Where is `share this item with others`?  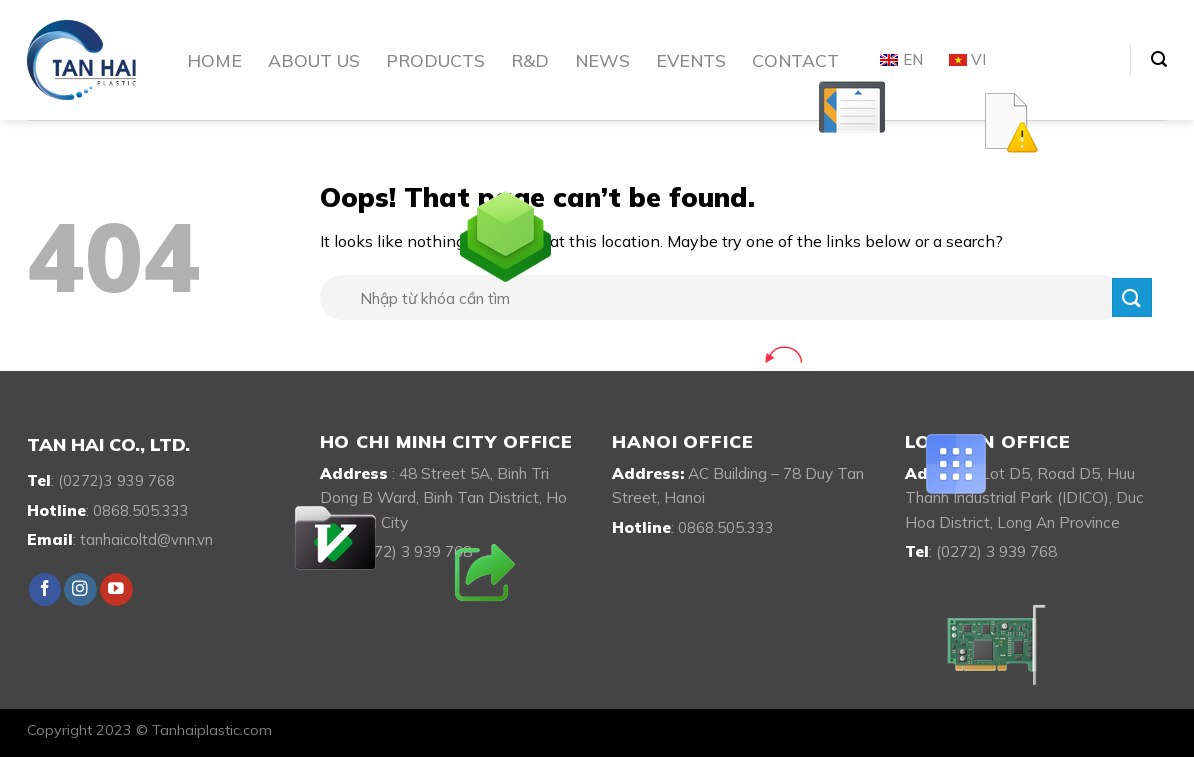
share this item with others is located at coordinates (483, 572).